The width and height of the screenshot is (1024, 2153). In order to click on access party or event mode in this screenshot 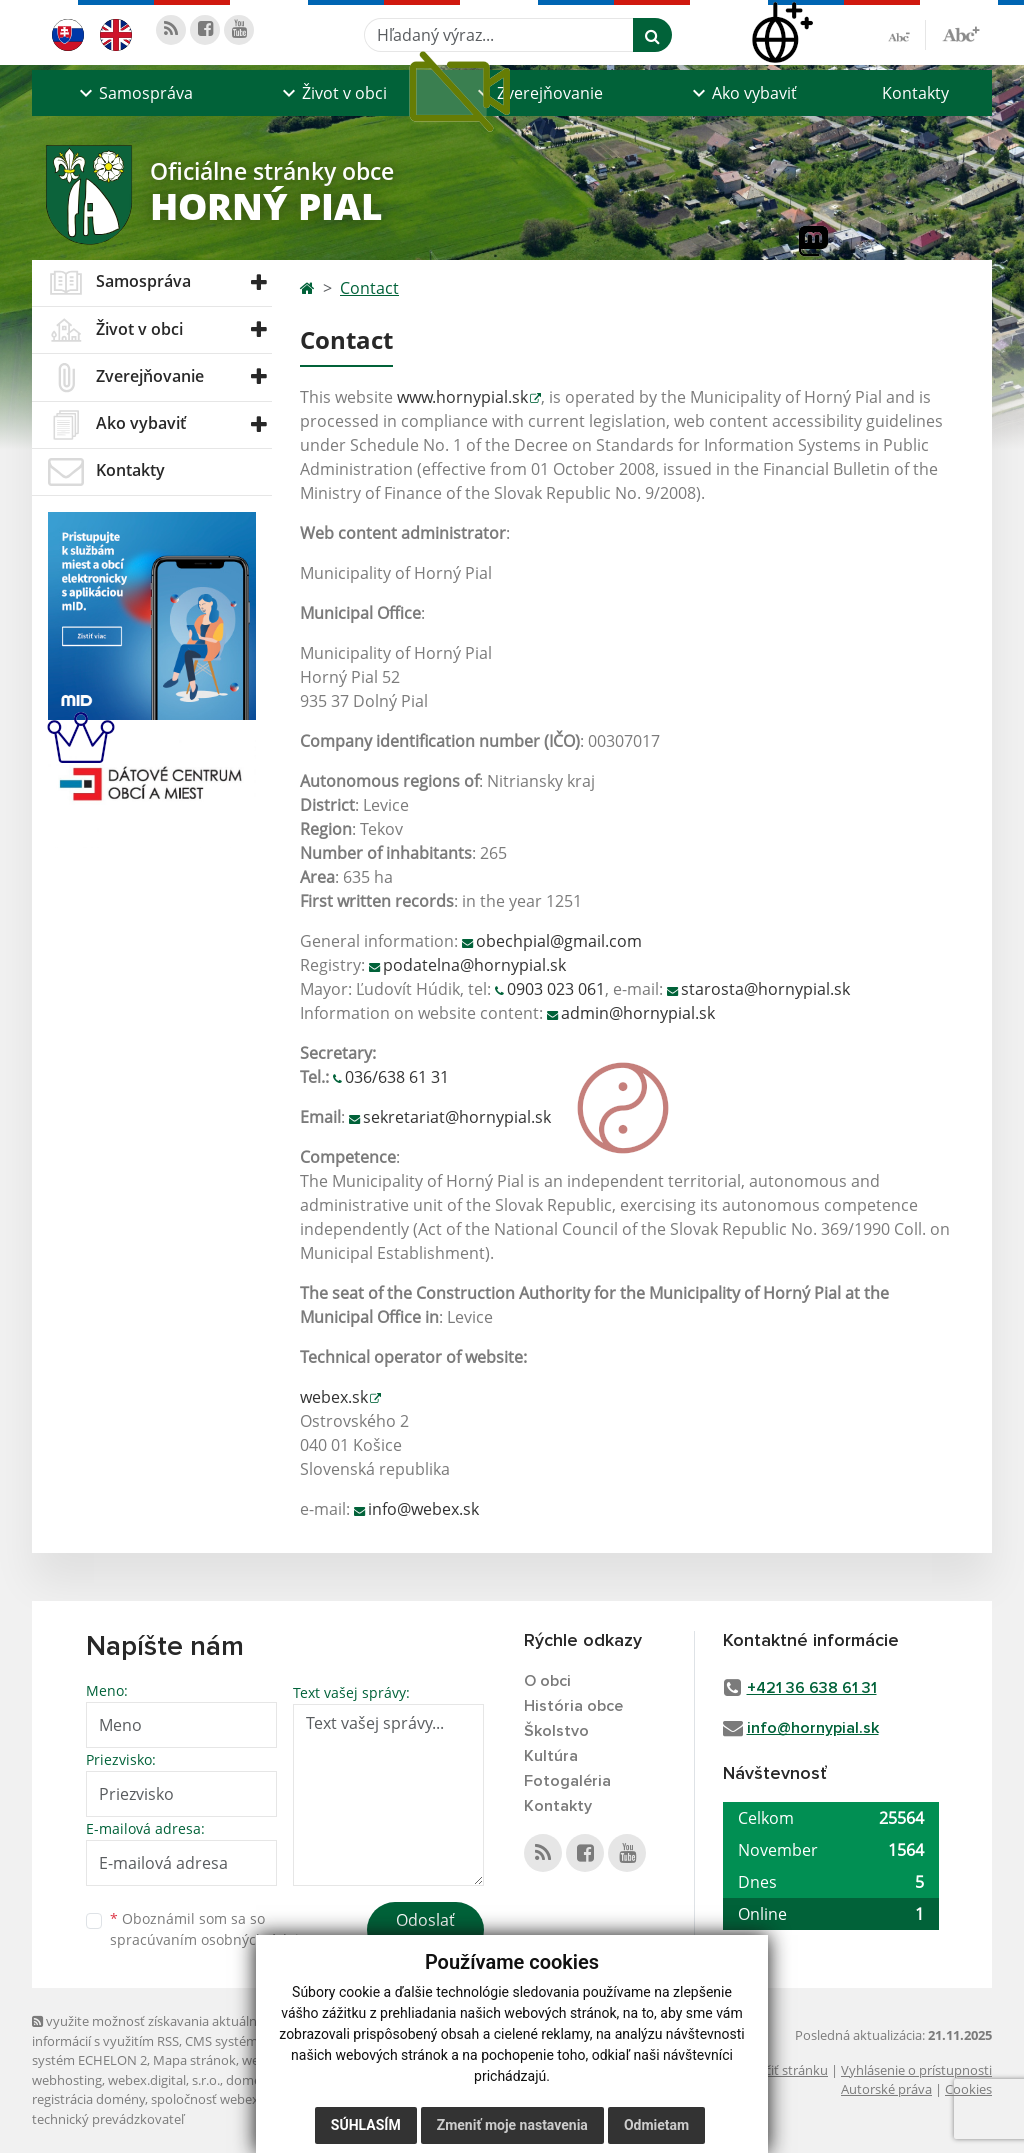, I will do `click(779, 33)`.